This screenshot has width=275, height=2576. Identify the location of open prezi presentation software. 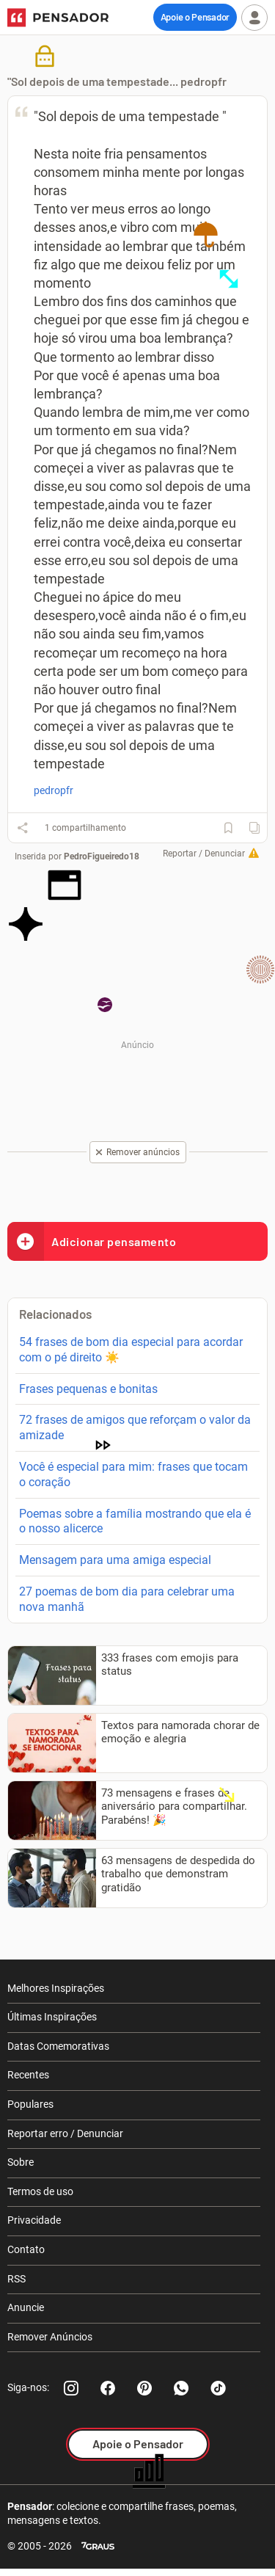
(260, 969).